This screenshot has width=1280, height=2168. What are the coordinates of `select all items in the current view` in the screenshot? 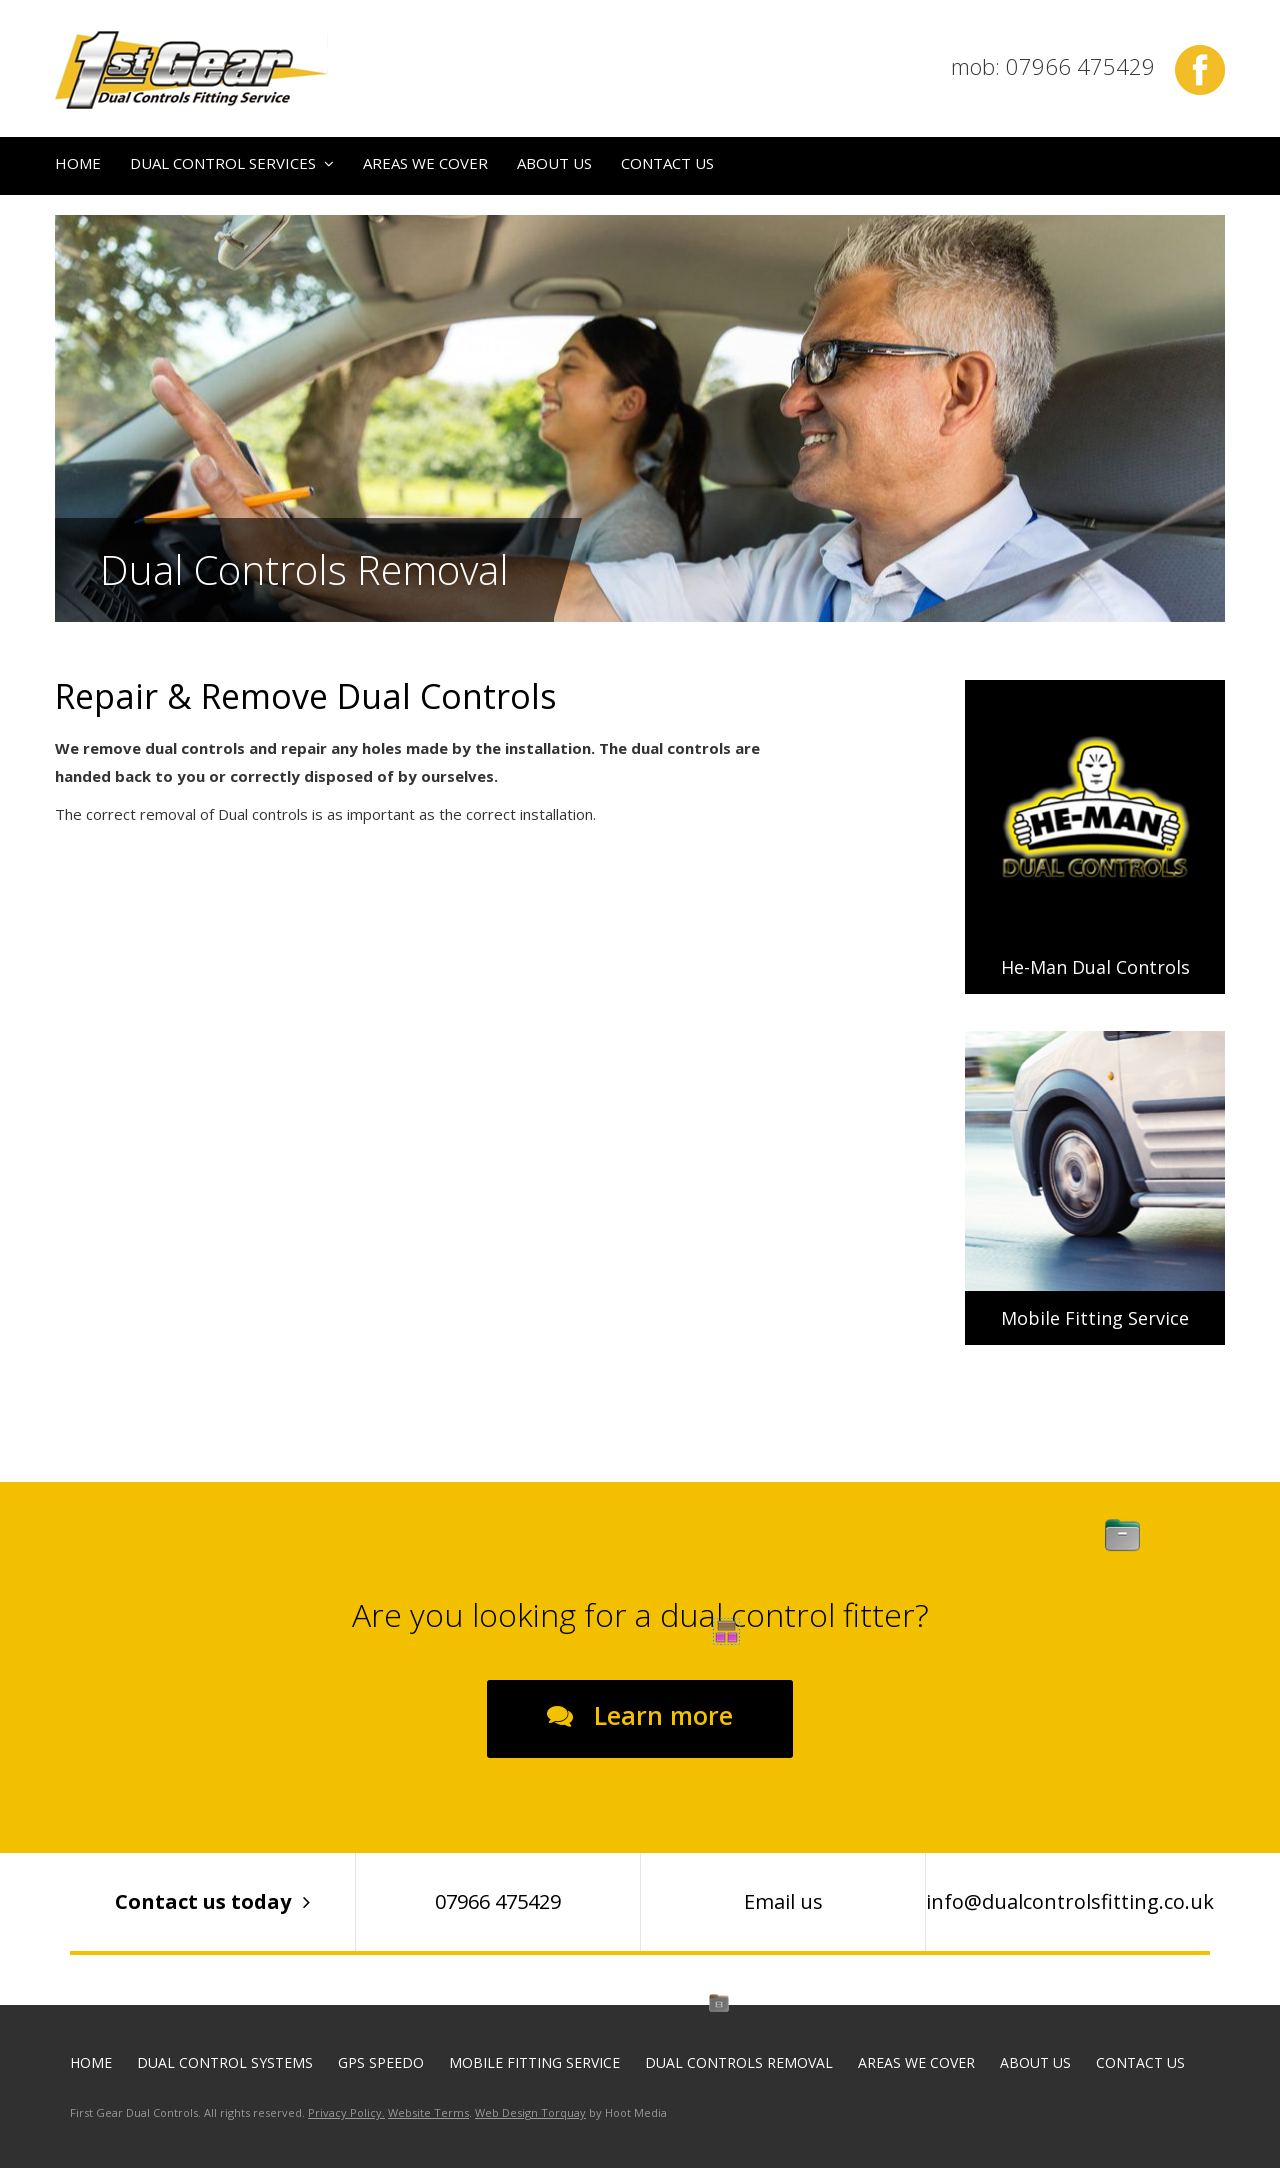 It's located at (726, 1631).